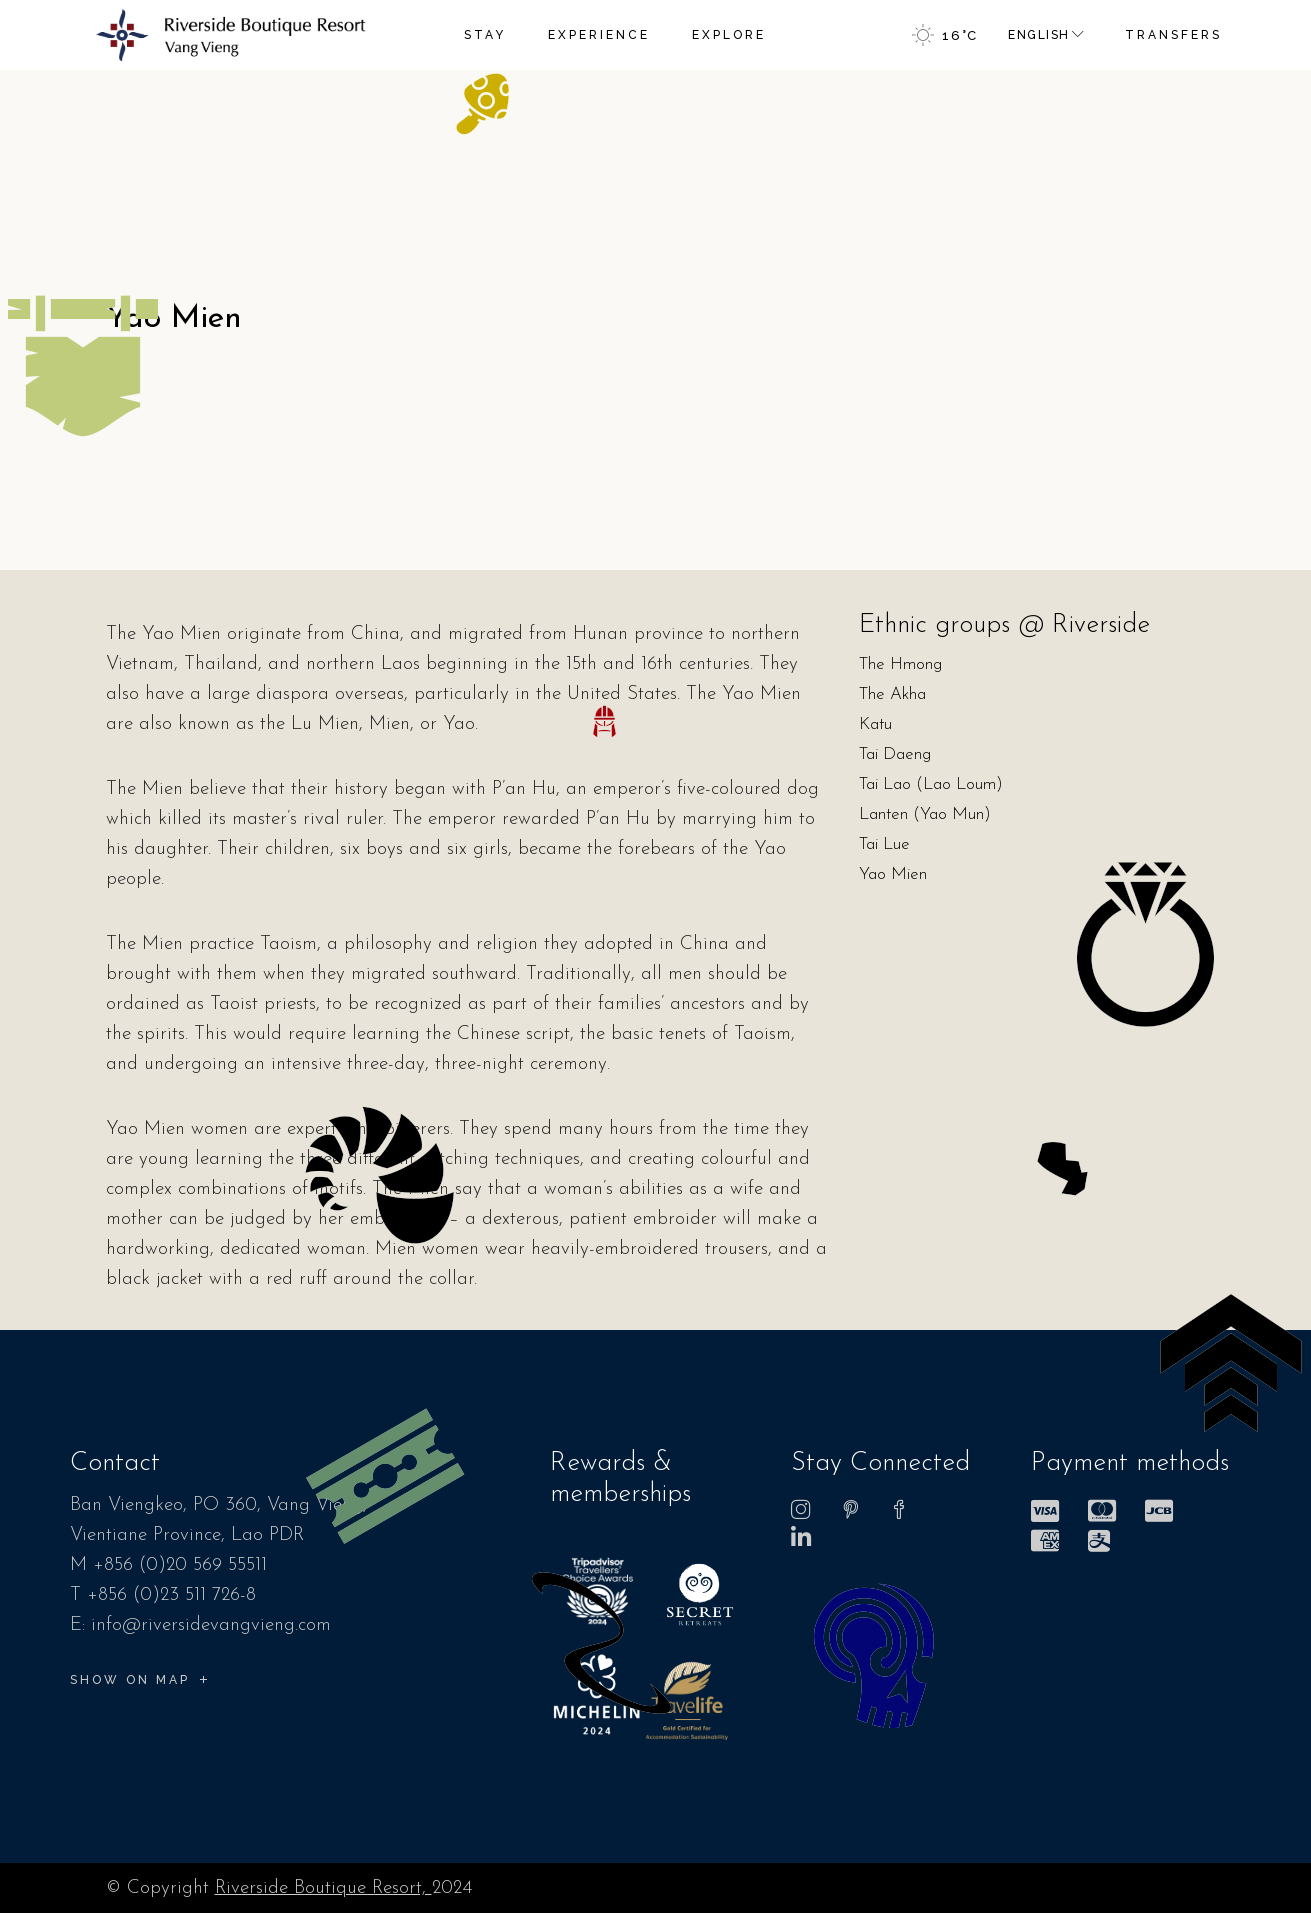 The width and height of the screenshot is (1311, 1913). What do you see at coordinates (1062, 1168) in the screenshot?
I see `select Paraguay as your country or region` at bounding box center [1062, 1168].